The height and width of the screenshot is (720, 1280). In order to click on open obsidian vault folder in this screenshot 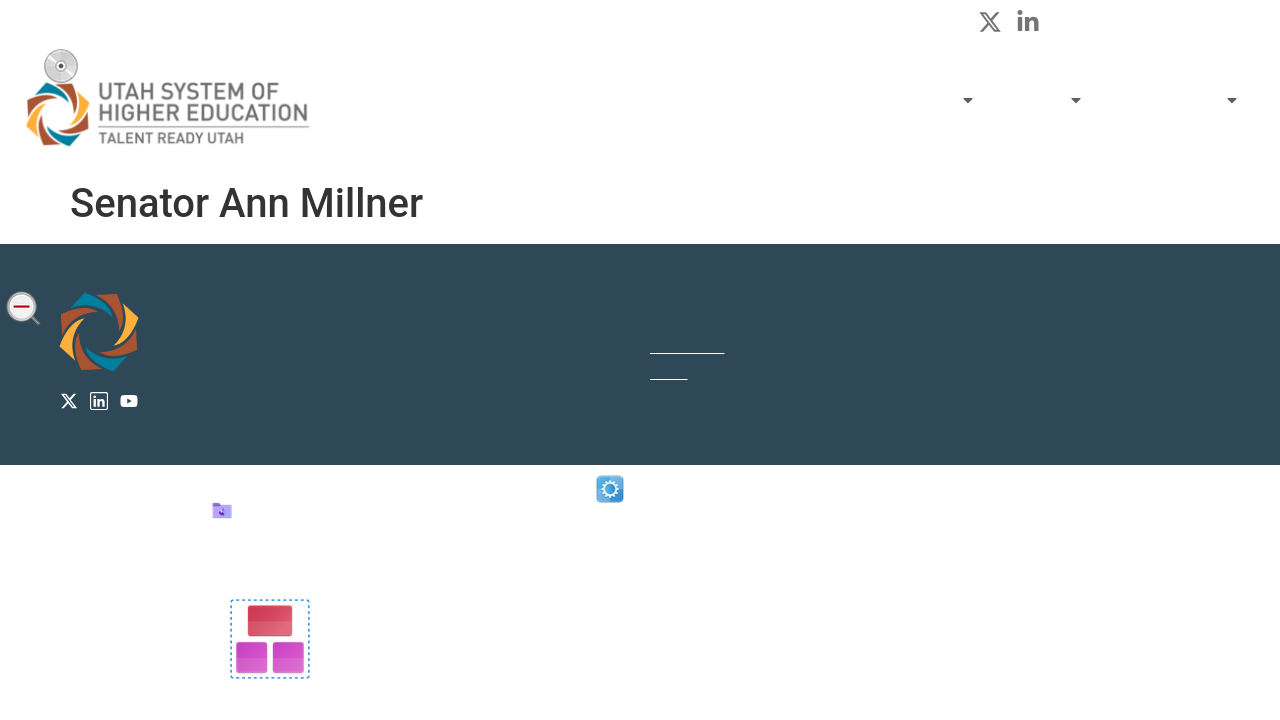, I will do `click(222, 511)`.